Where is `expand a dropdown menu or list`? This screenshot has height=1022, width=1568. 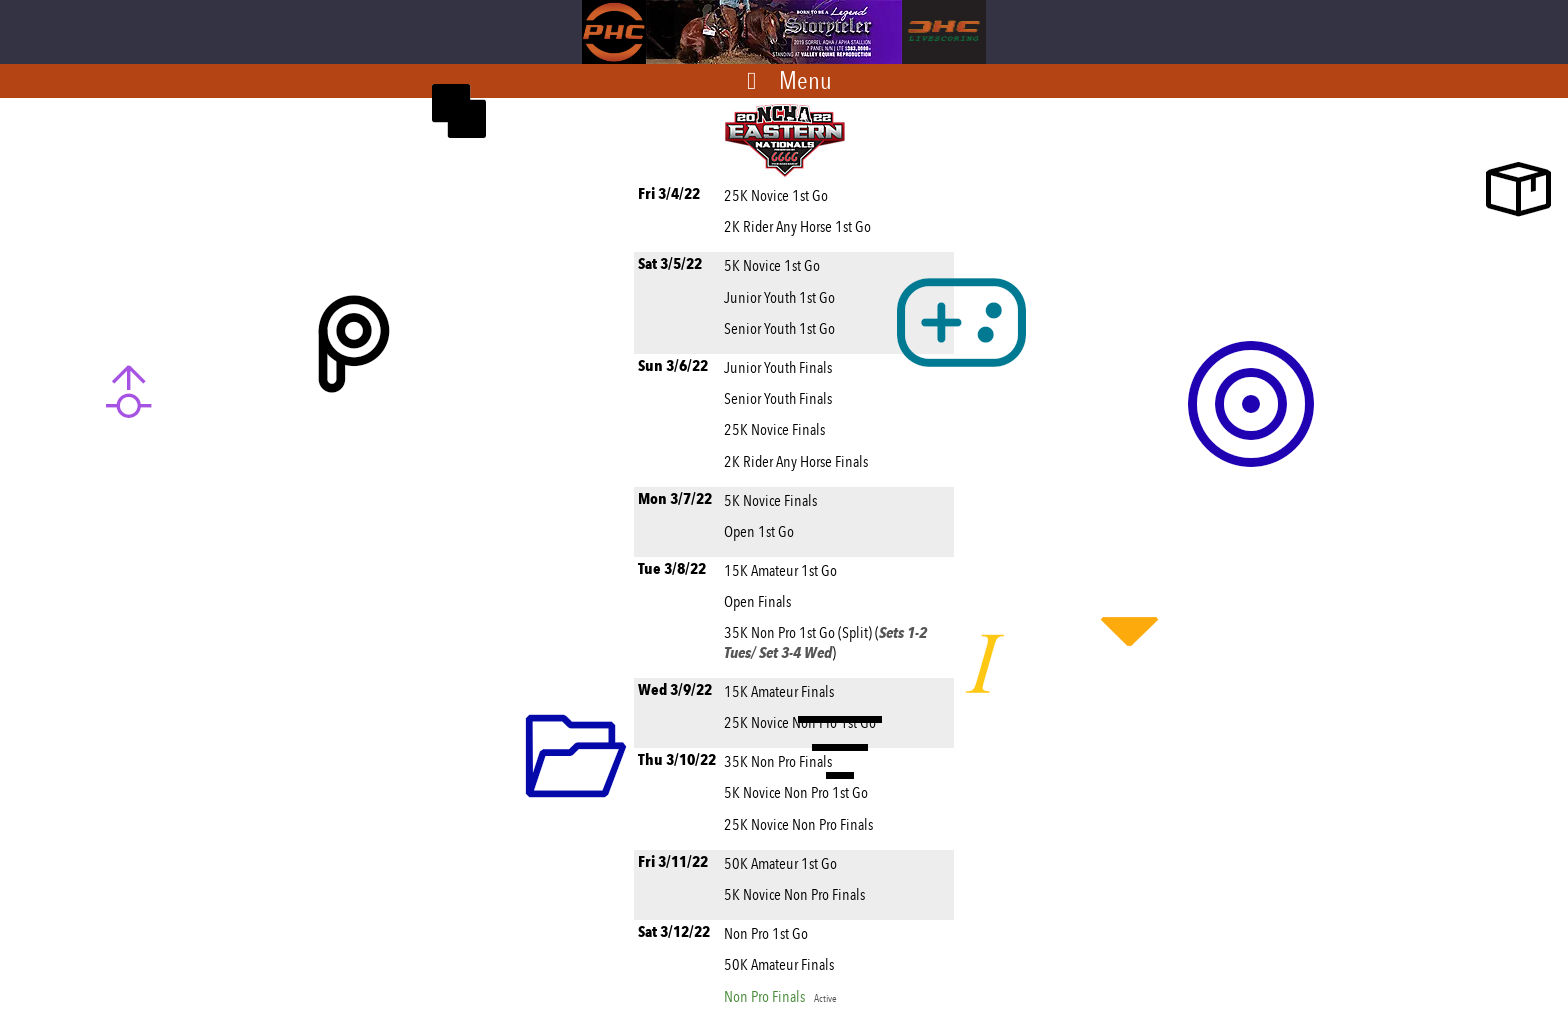
expand a dropdown menu or list is located at coordinates (1129, 631).